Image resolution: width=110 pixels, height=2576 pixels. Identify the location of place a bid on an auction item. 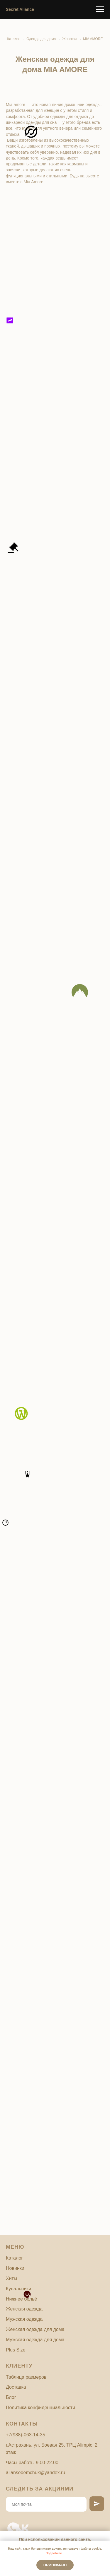
(13, 548).